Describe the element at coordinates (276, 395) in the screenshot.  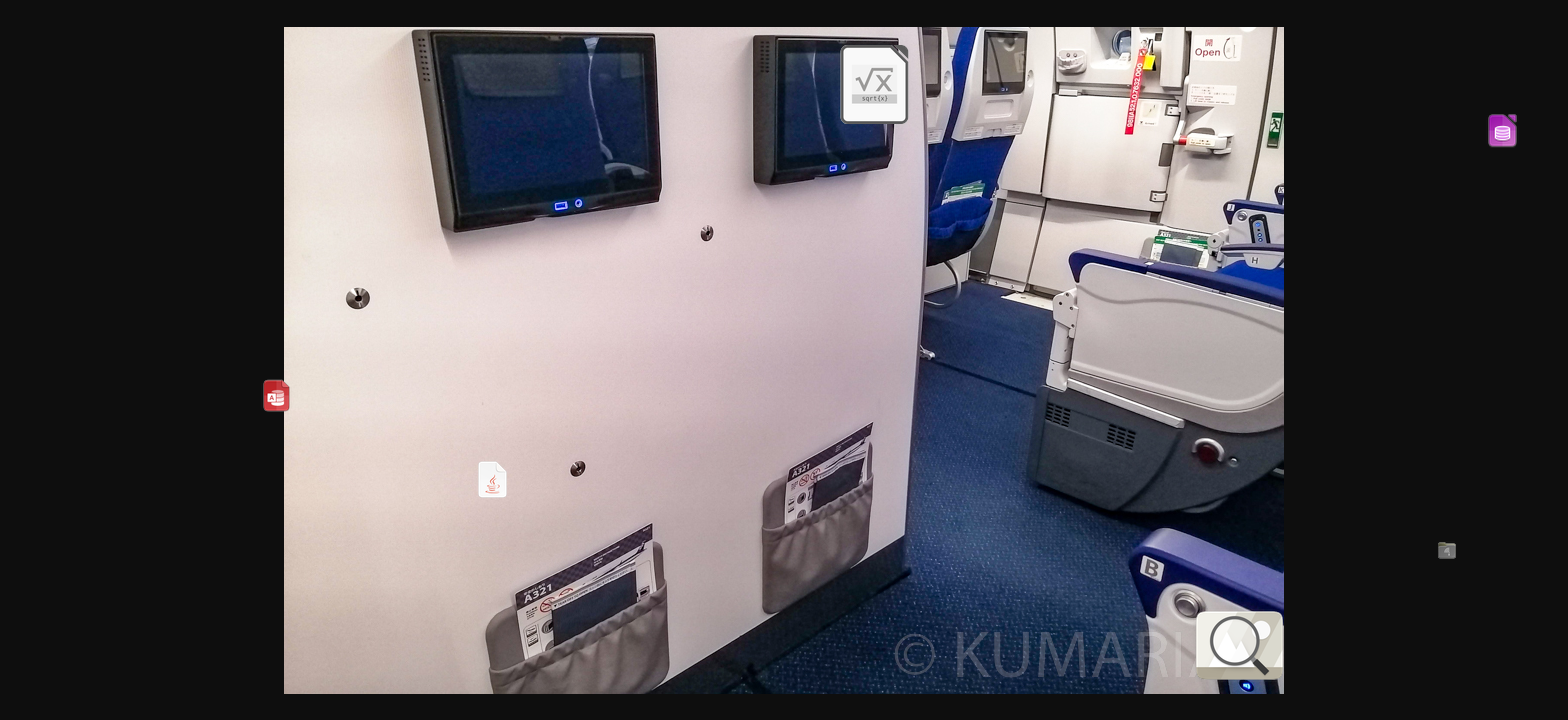
I see `microsoft access database file` at that location.